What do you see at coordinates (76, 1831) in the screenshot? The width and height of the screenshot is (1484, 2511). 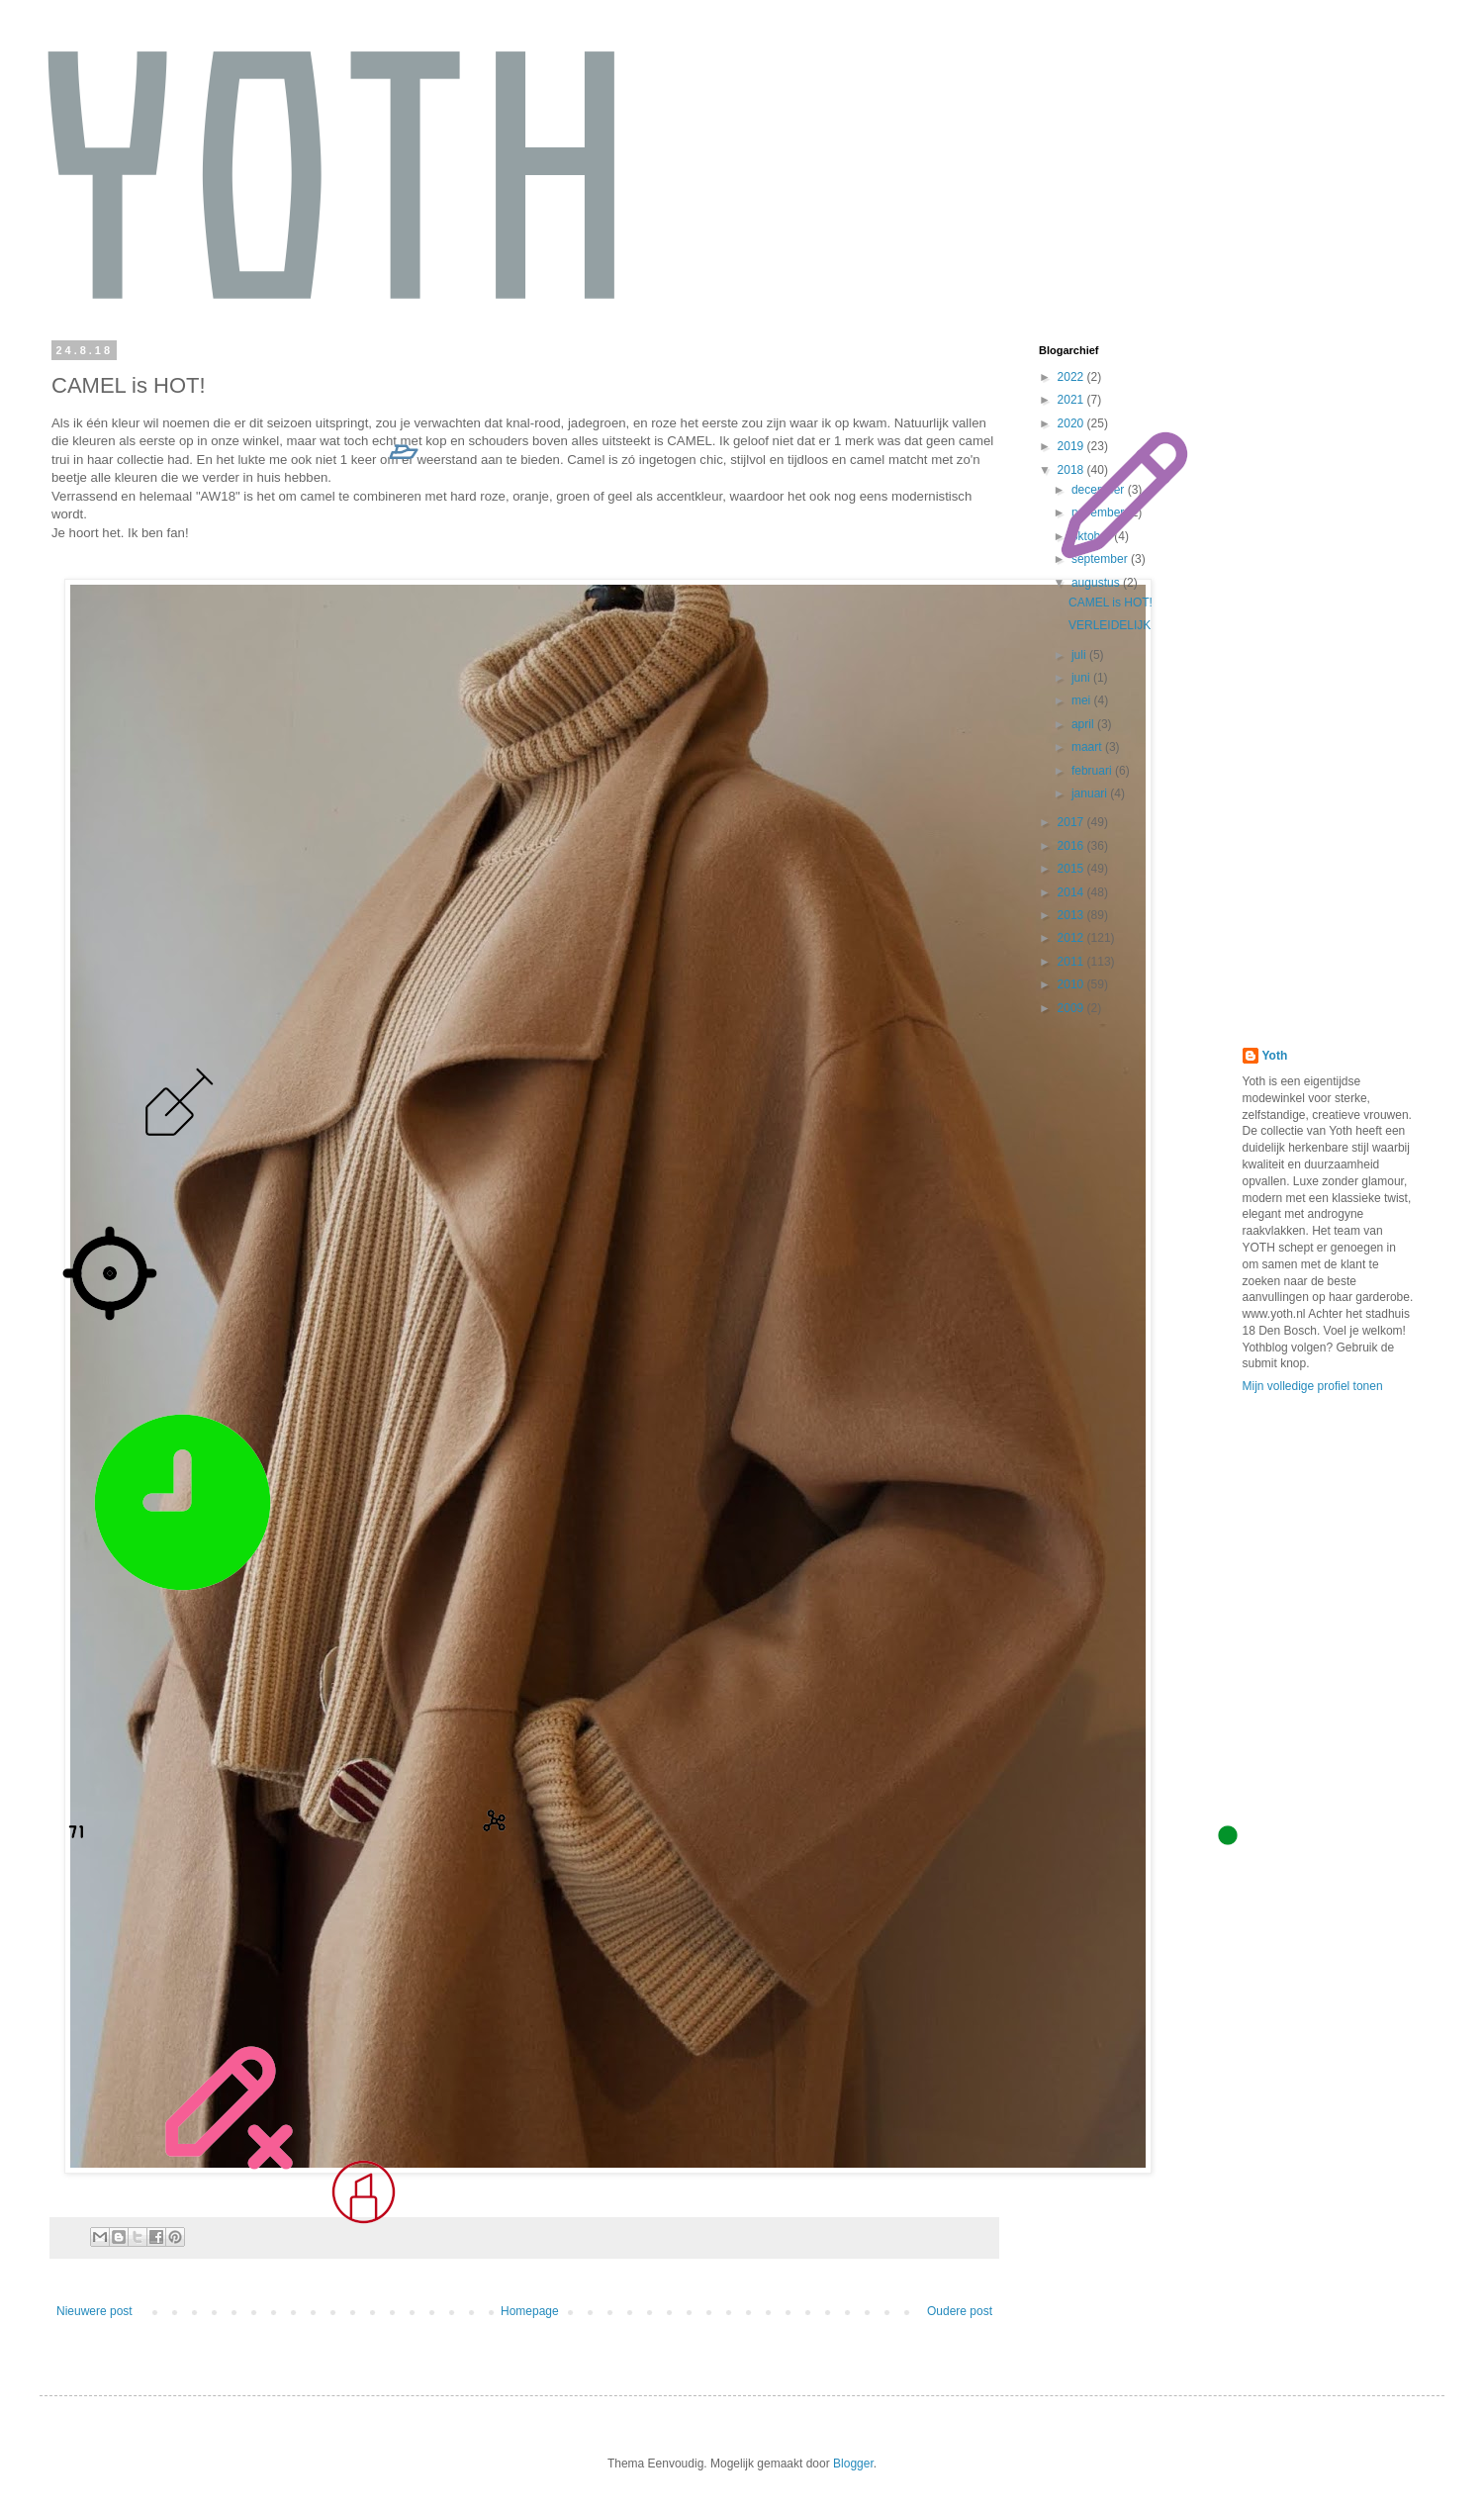 I see `indicates item number 71 in a list or sequence` at bounding box center [76, 1831].